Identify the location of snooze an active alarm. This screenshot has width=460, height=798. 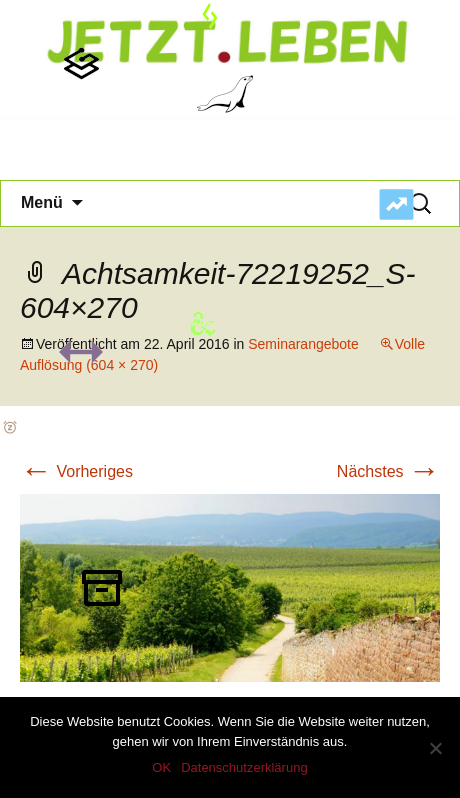
(10, 427).